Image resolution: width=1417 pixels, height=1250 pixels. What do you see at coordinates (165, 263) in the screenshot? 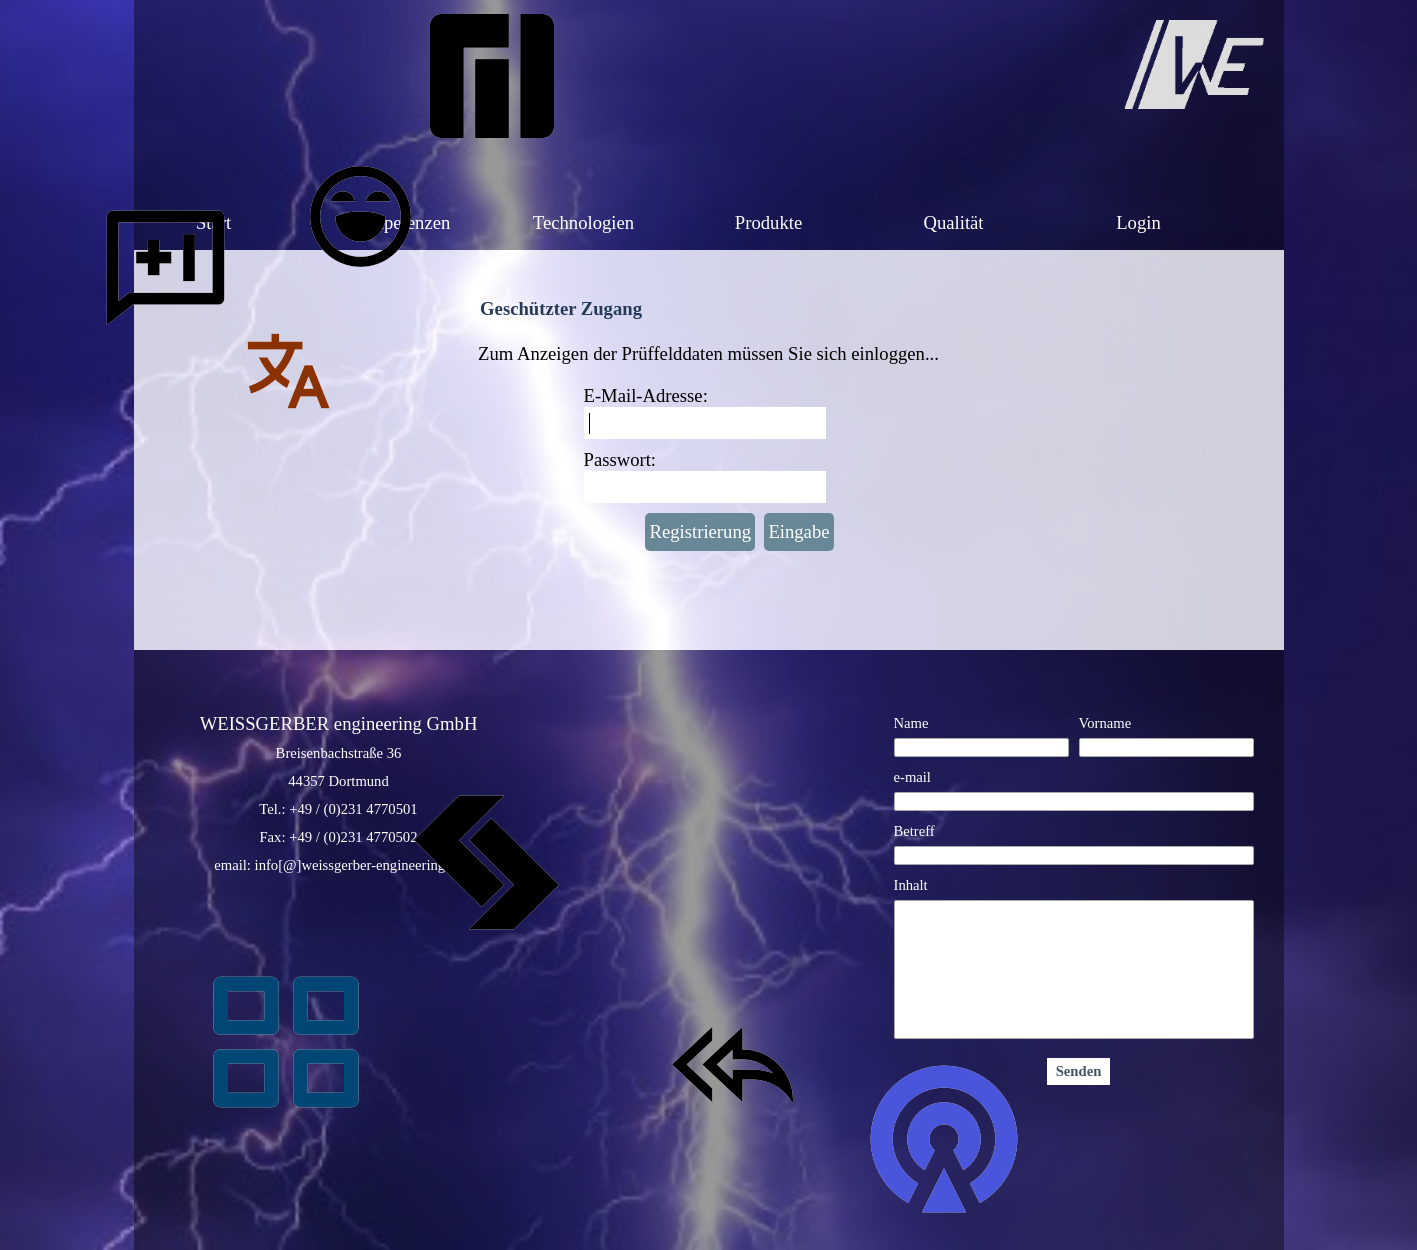
I see `add a follow-up message to a conversation` at bounding box center [165, 263].